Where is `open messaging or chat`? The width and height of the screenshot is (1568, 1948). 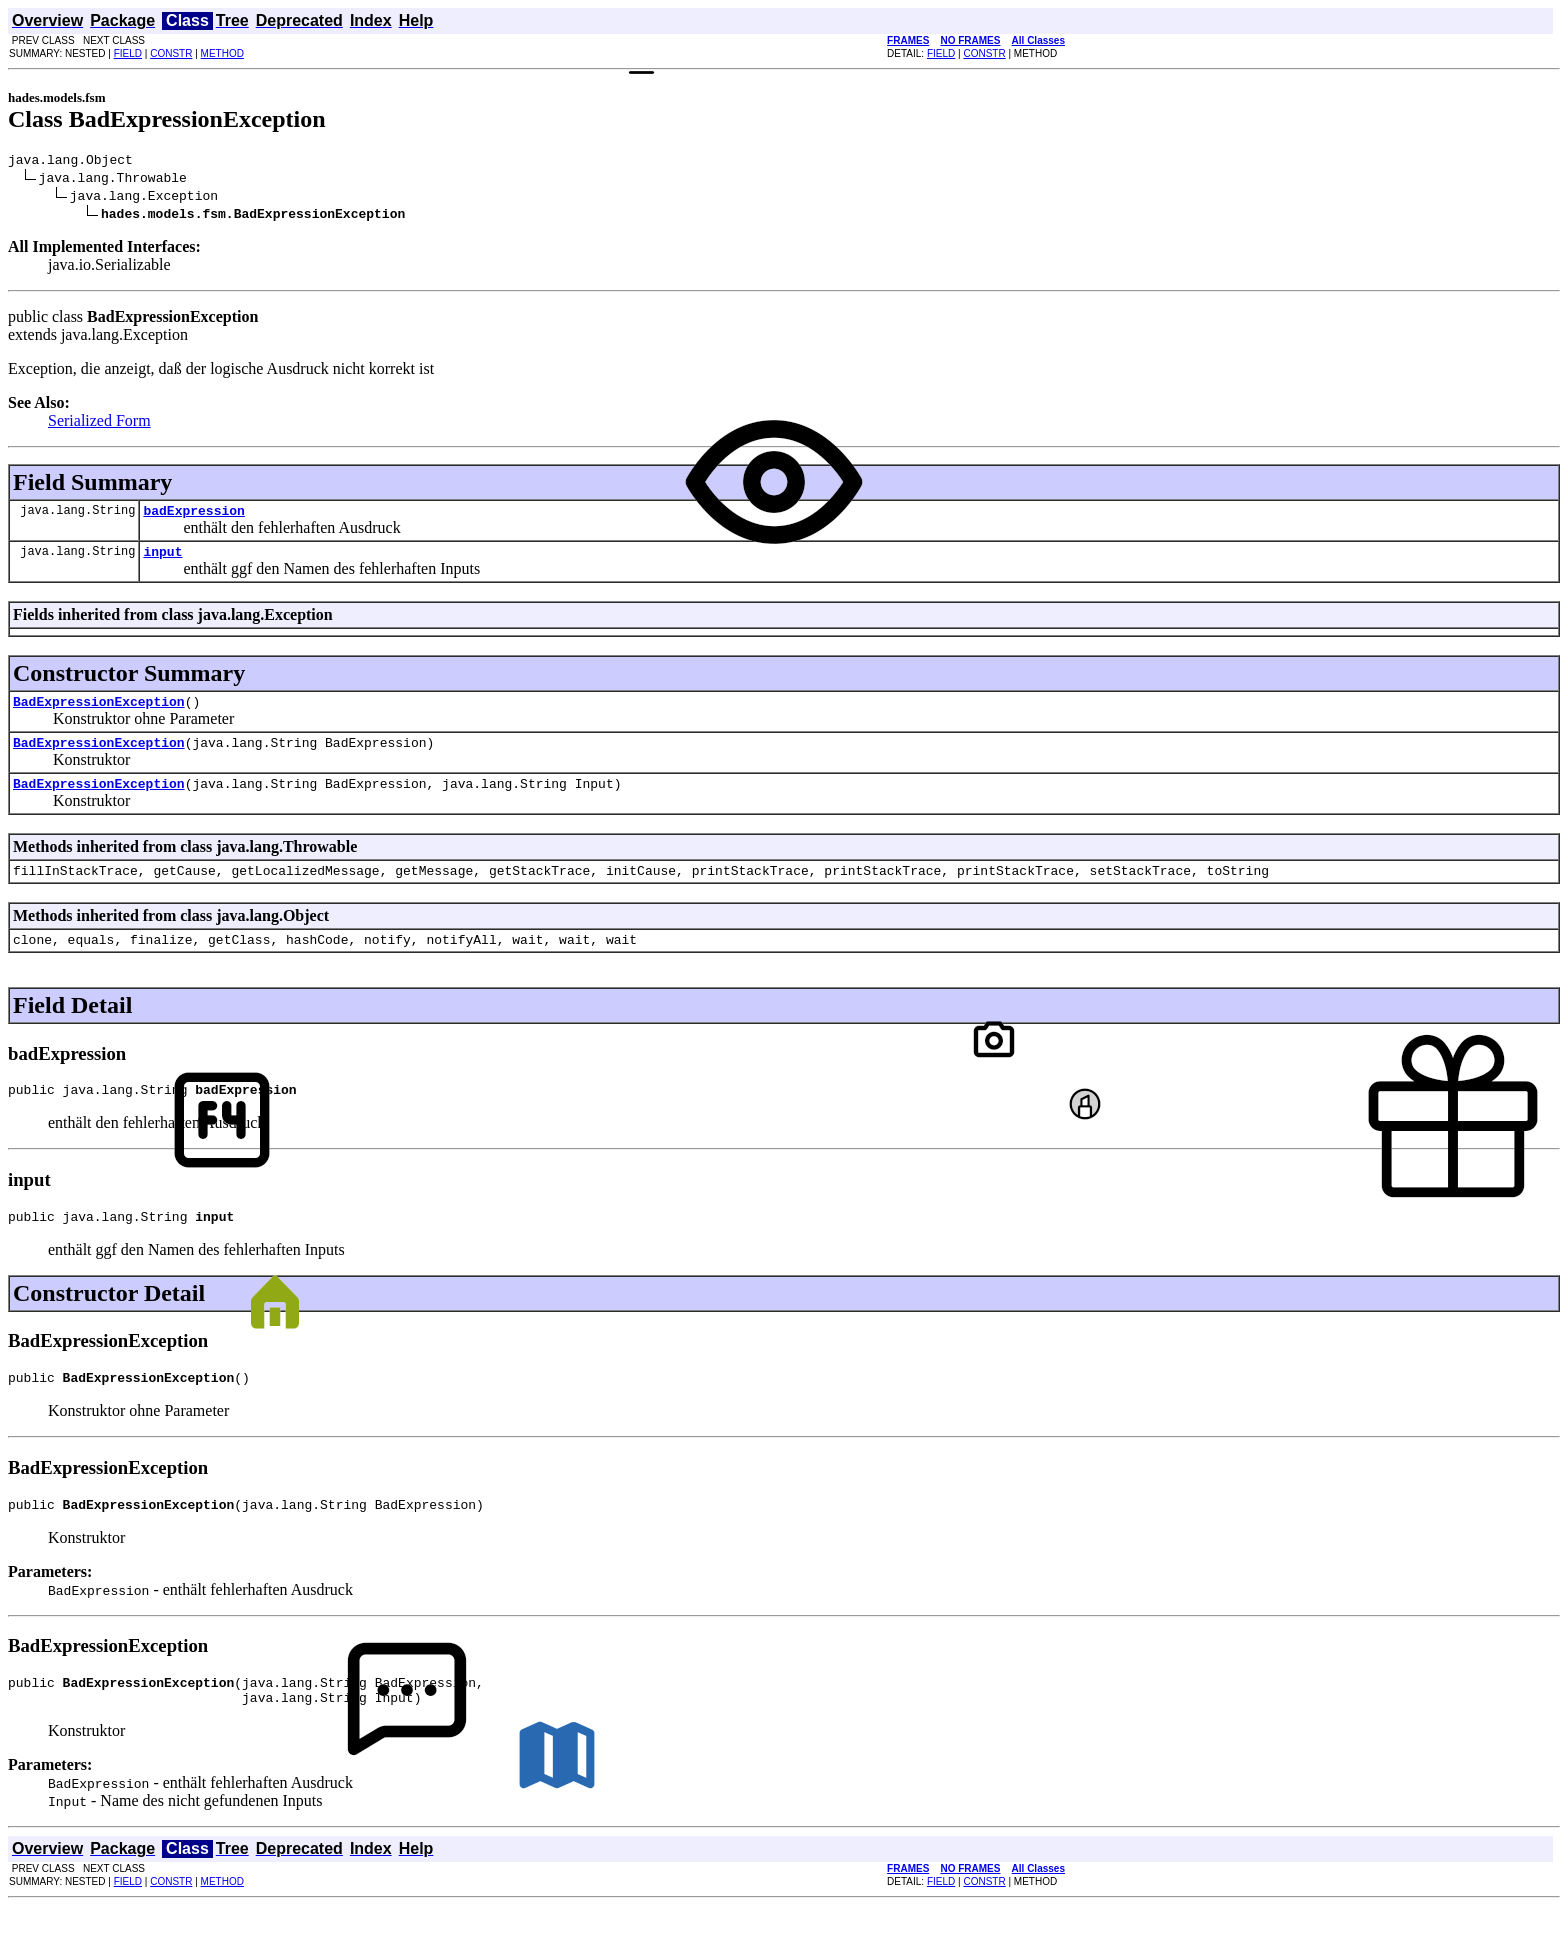
open messaging or chat is located at coordinates (407, 1696).